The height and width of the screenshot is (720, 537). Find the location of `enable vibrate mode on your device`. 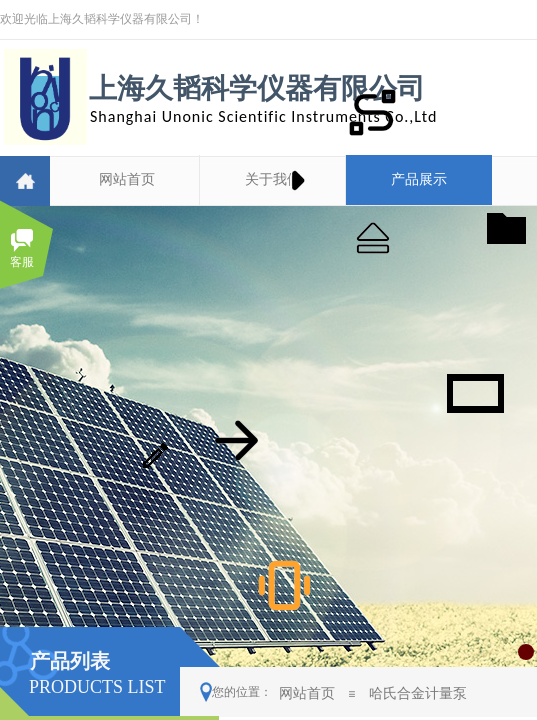

enable vibrate mode on your device is located at coordinates (284, 585).